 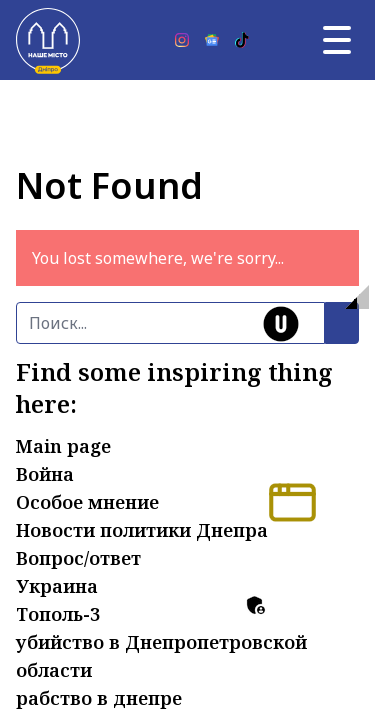 What do you see at coordinates (281, 324) in the screenshot?
I see `indicates an unread item or status` at bounding box center [281, 324].